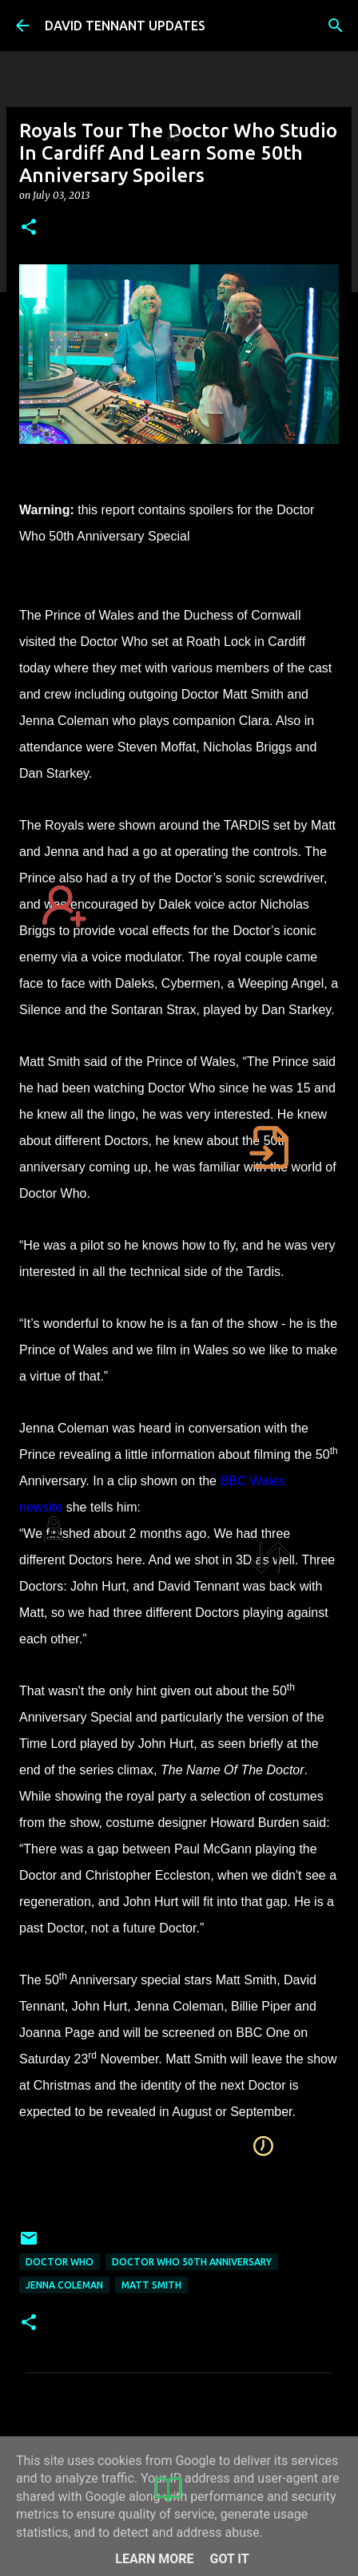 The height and width of the screenshot is (2576, 358). Describe the element at coordinates (271, 1147) in the screenshot. I see `import a file into the application` at that location.